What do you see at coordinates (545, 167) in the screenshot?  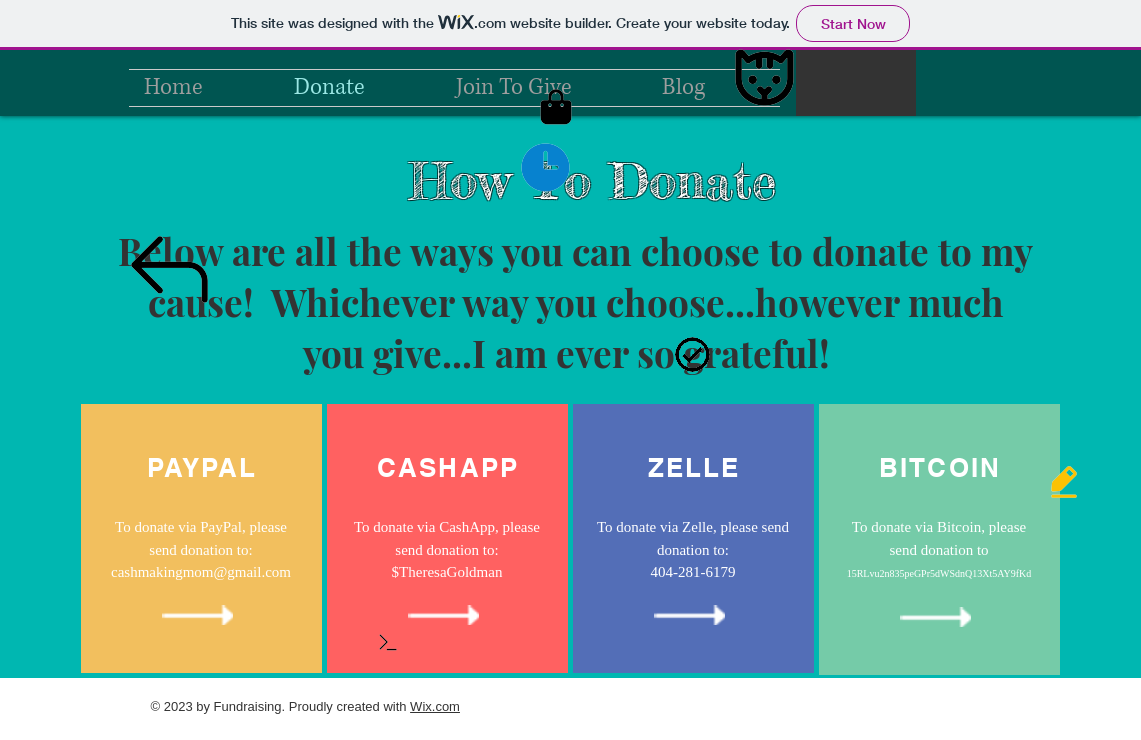 I see `view current time` at bounding box center [545, 167].